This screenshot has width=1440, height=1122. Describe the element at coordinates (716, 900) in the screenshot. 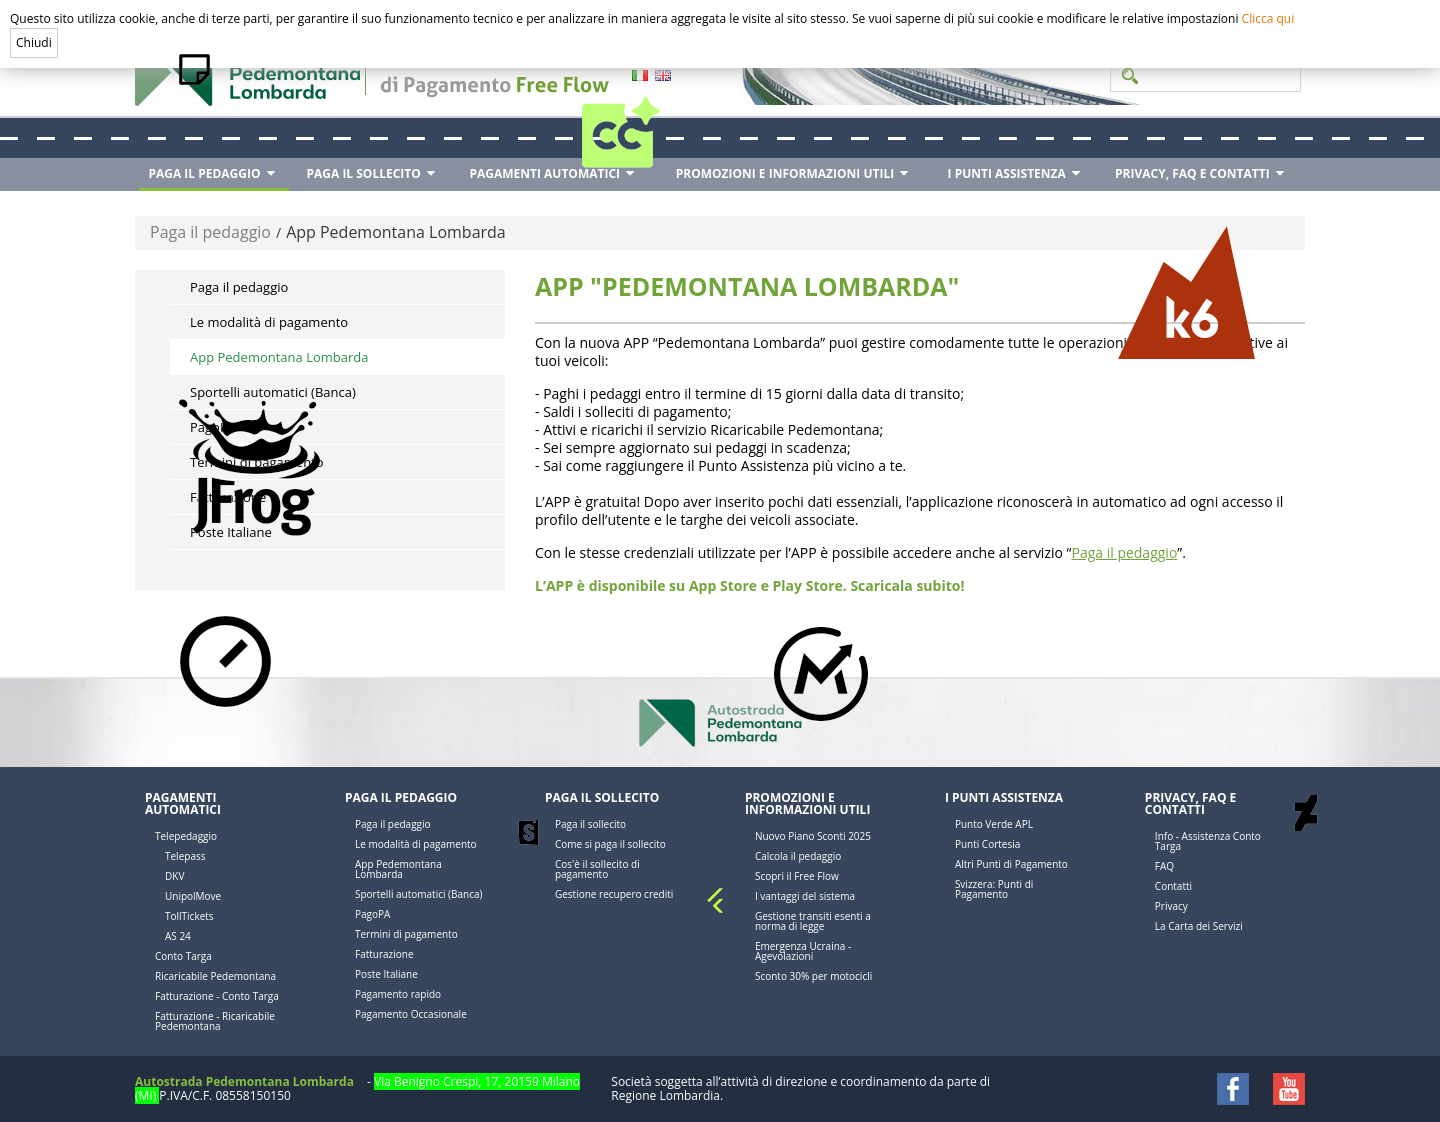

I see `flutter framework logo` at that location.